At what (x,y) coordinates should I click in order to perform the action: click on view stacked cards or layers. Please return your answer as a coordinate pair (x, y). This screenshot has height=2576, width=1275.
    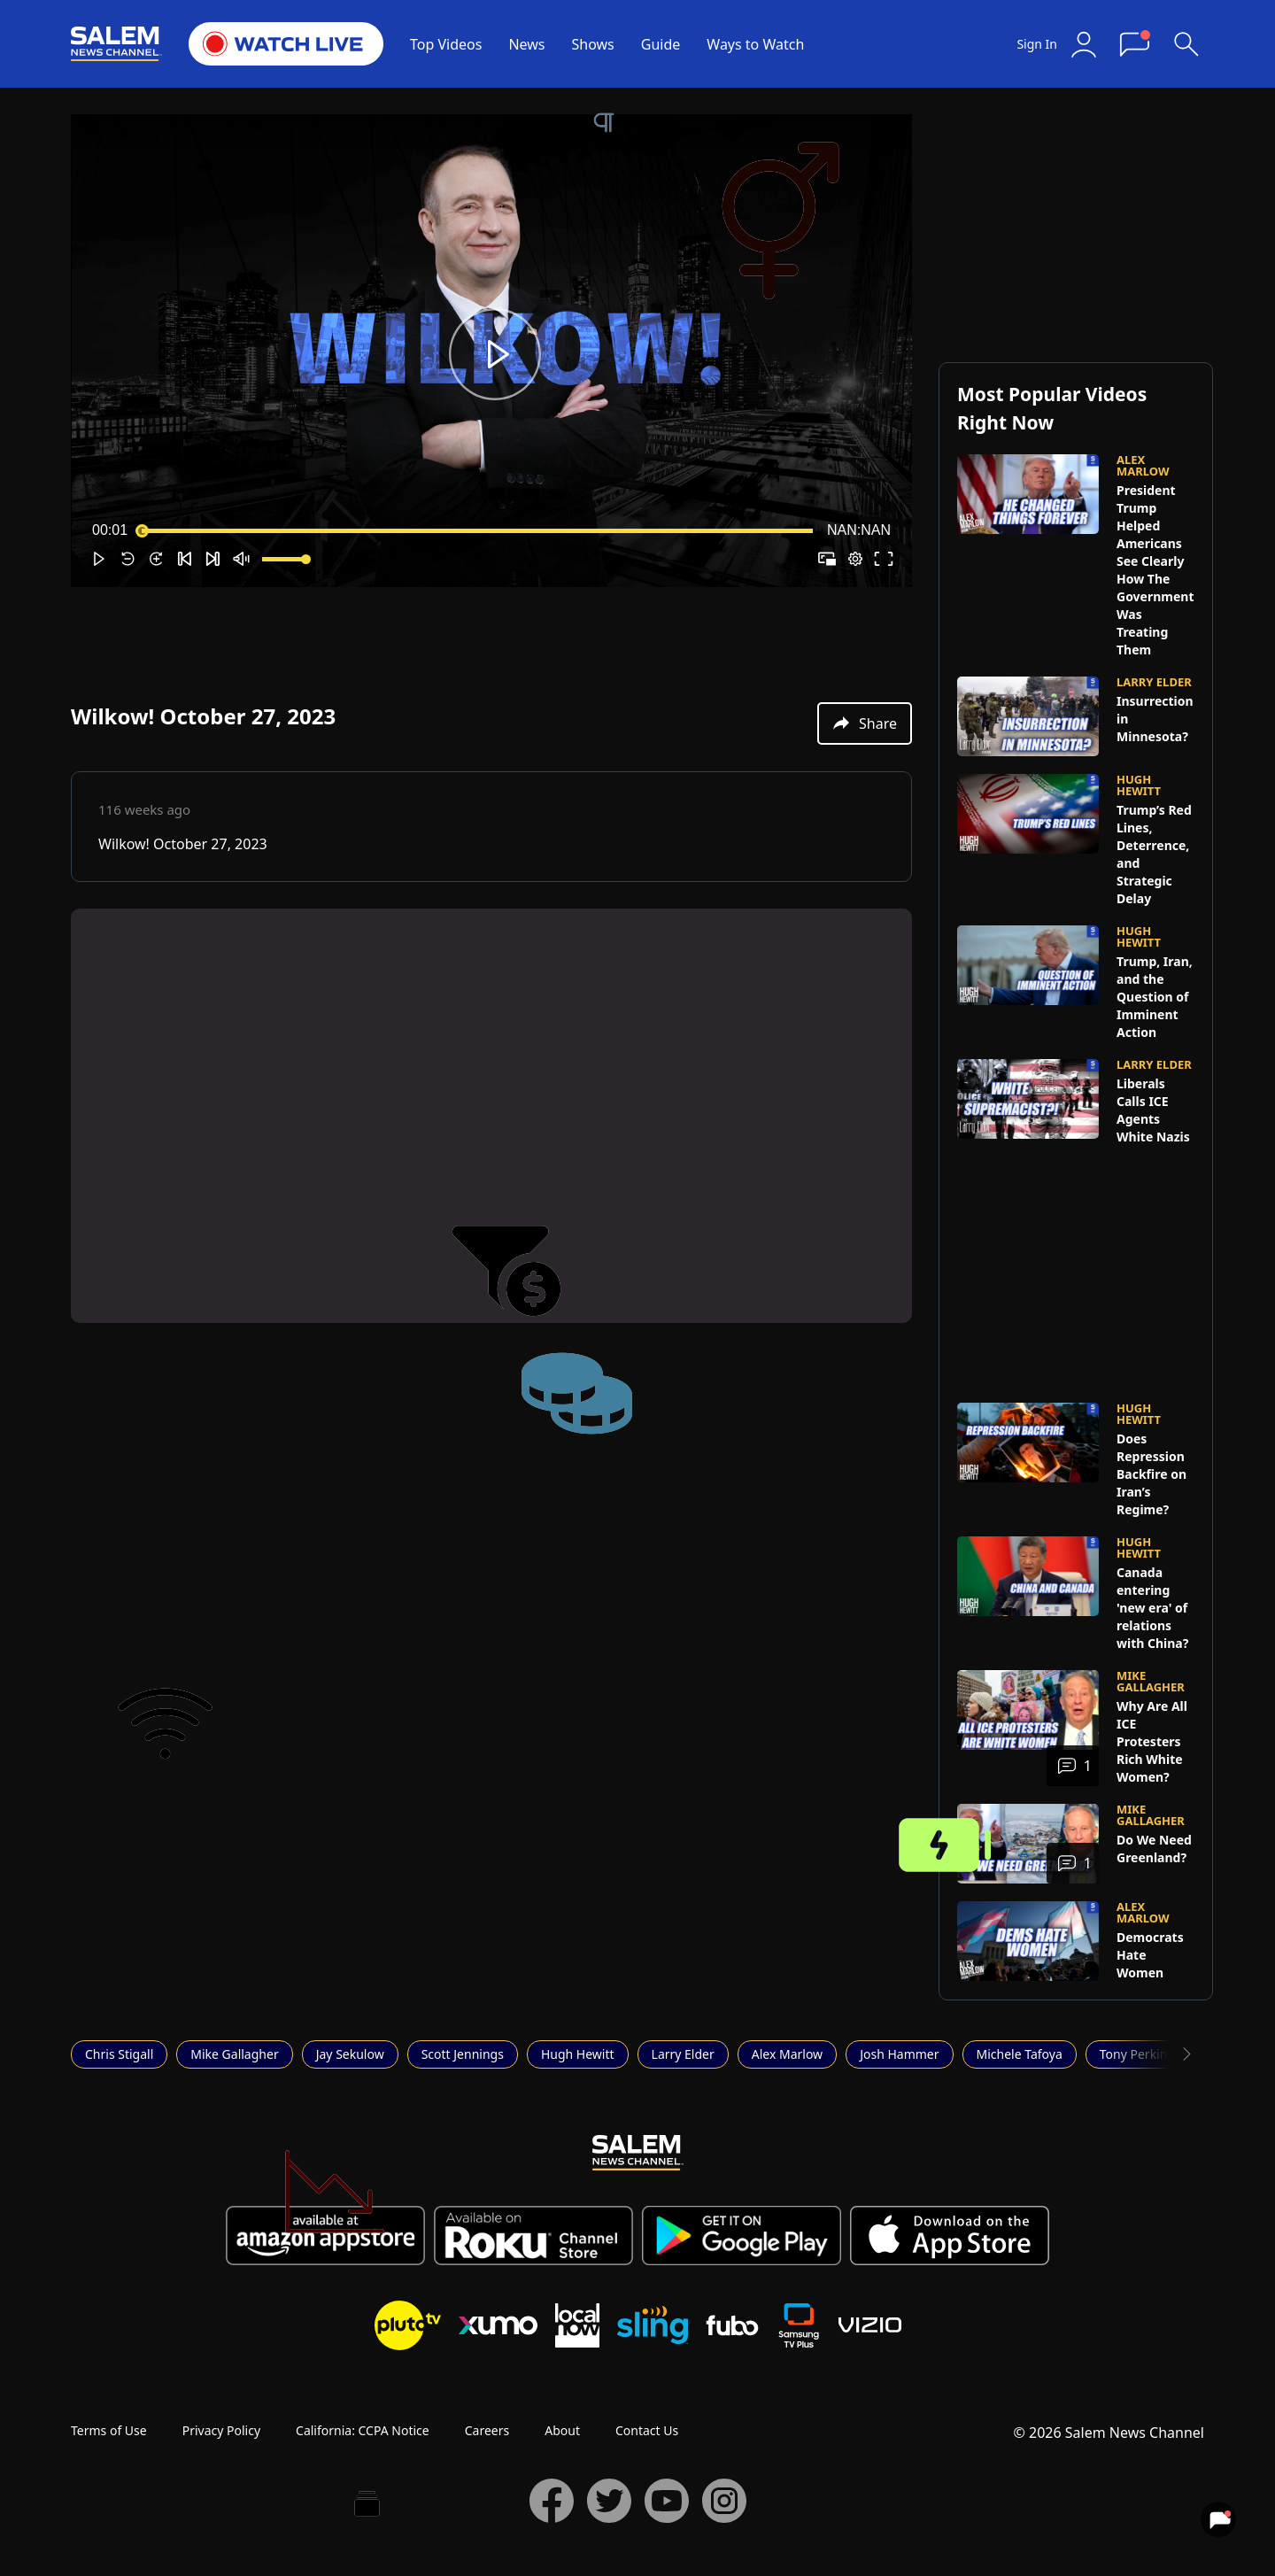
    Looking at the image, I should click on (367, 2504).